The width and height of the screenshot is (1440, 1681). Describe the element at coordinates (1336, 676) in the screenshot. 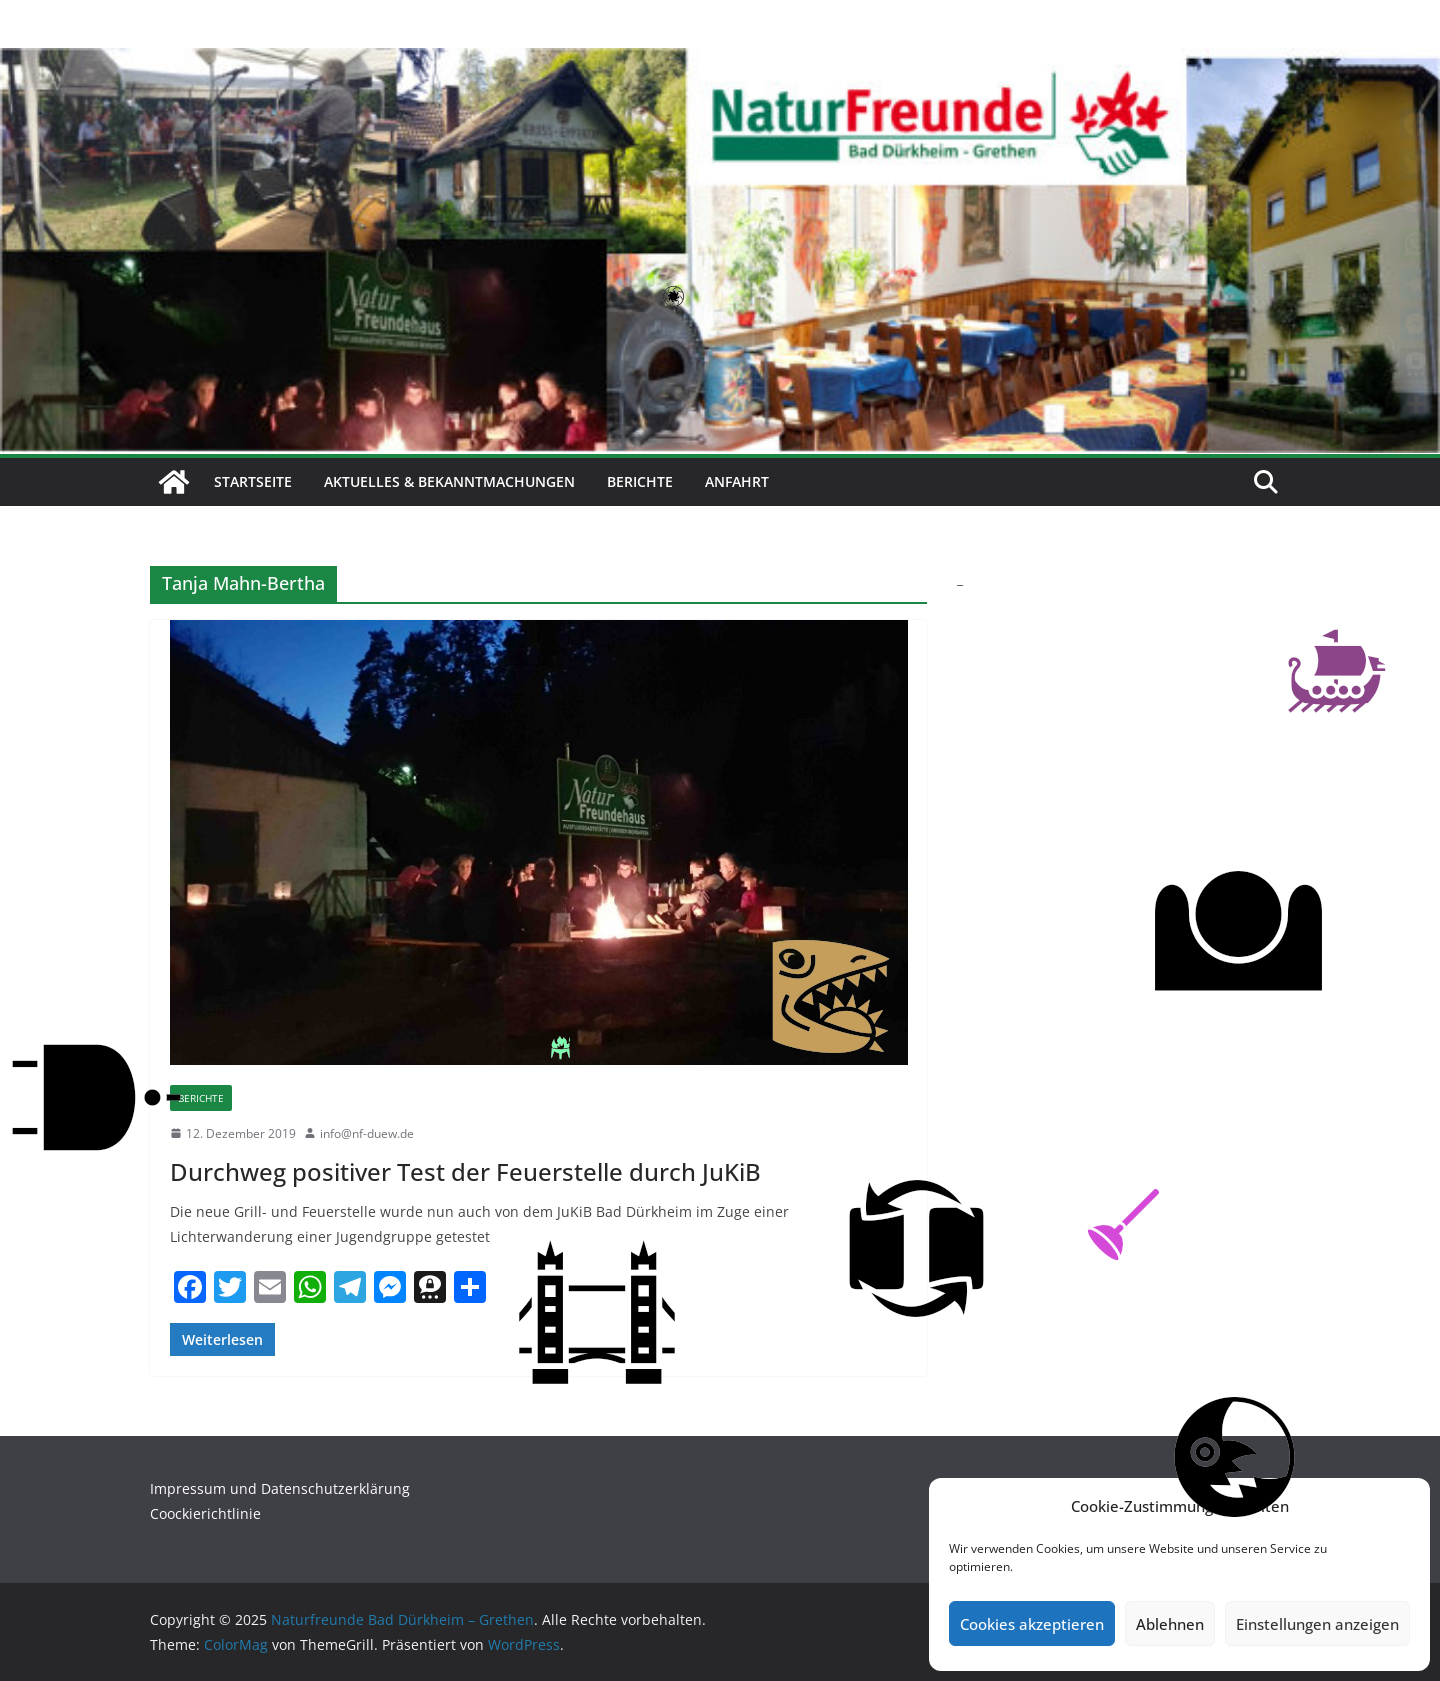

I see `viking ship or drakkar game element` at that location.